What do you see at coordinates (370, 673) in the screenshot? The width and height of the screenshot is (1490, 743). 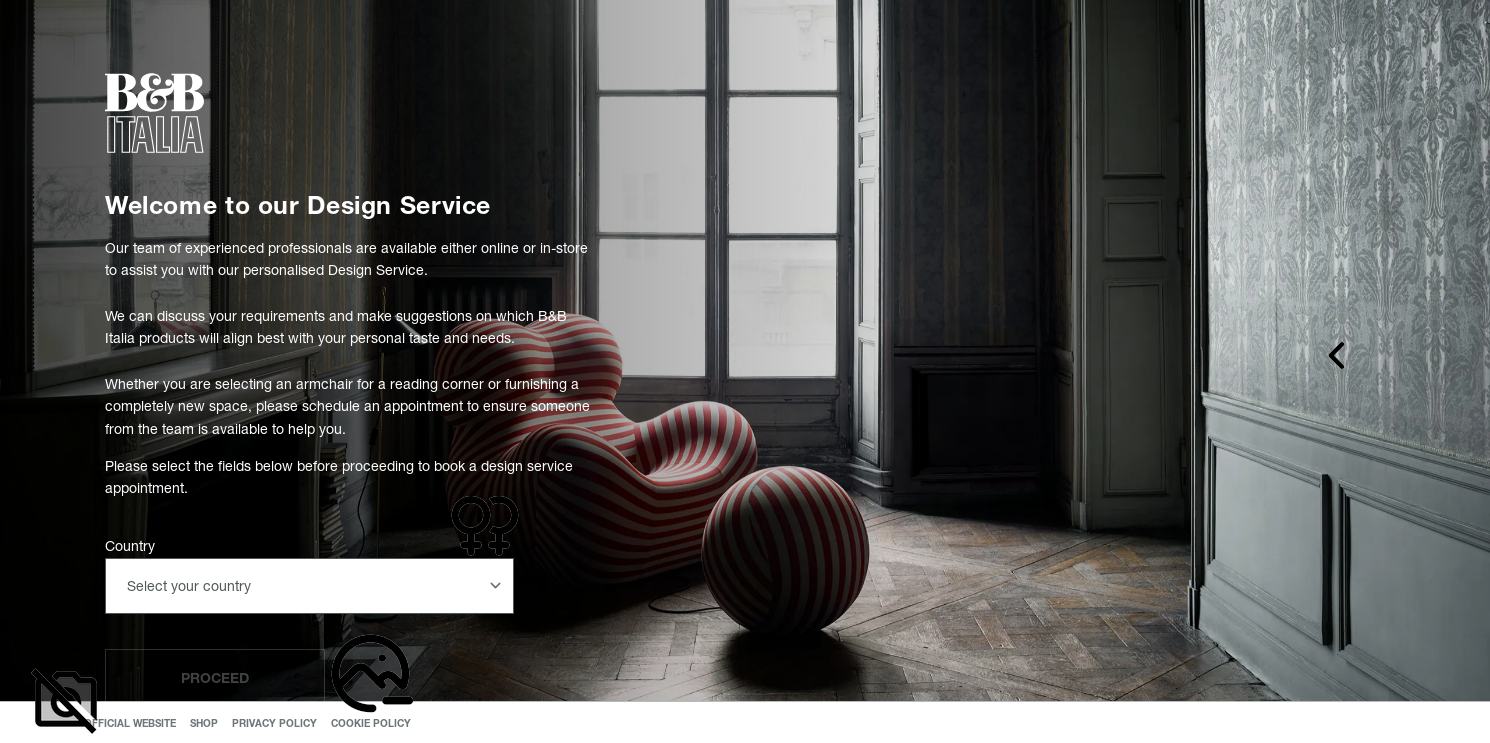 I see `remove a photo from your collection` at bounding box center [370, 673].